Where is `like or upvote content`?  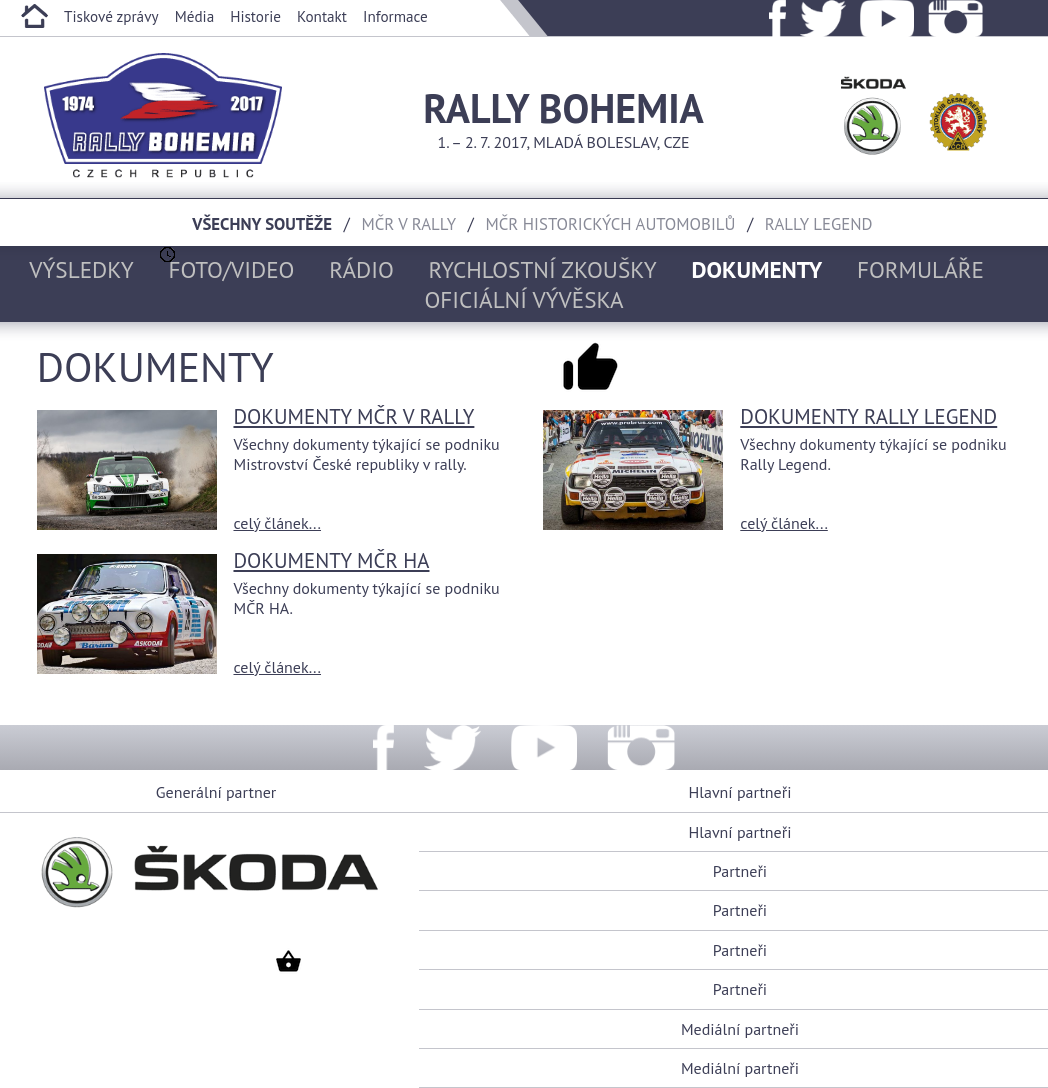 like or upvote content is located at coordinates (590, 368).